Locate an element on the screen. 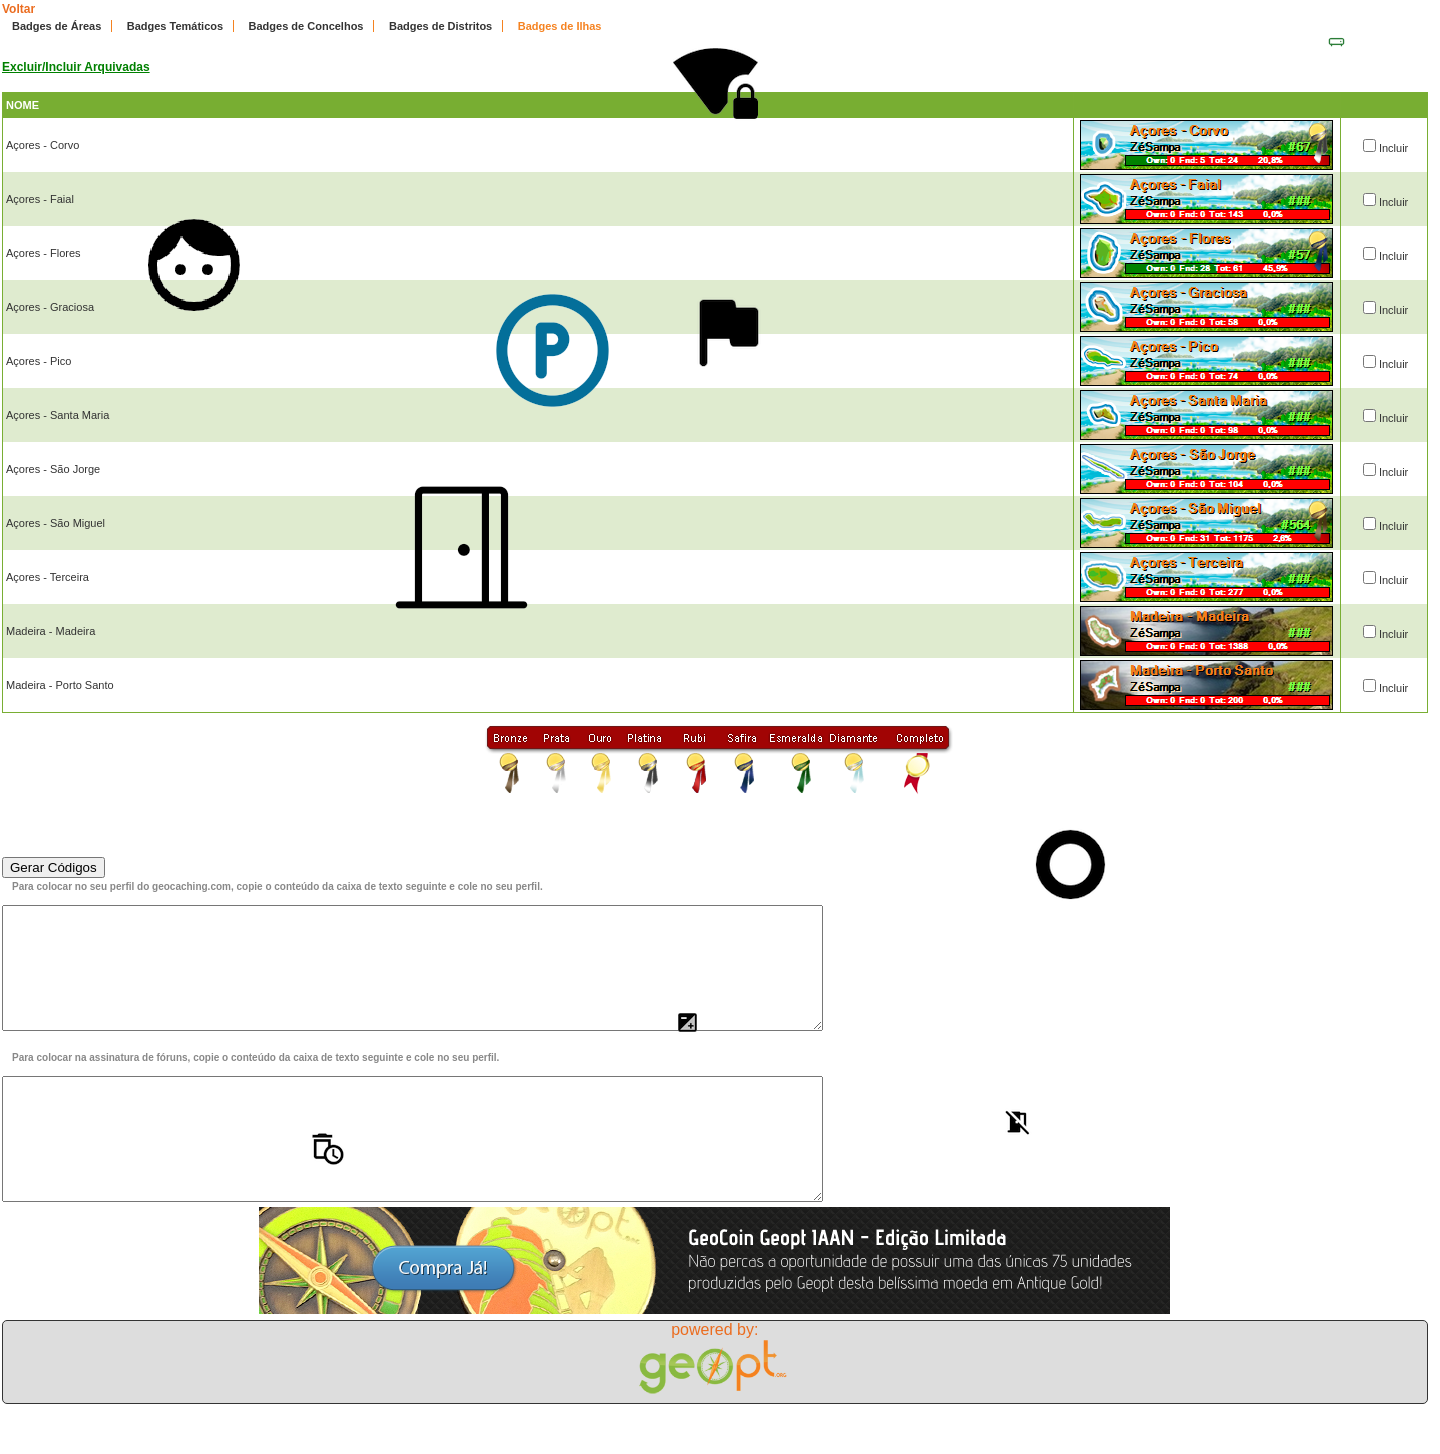 The height and width of the screenshot is (1454, 1440). connected to a secure or password-protected wifi network is located at coordinates (715, 83).